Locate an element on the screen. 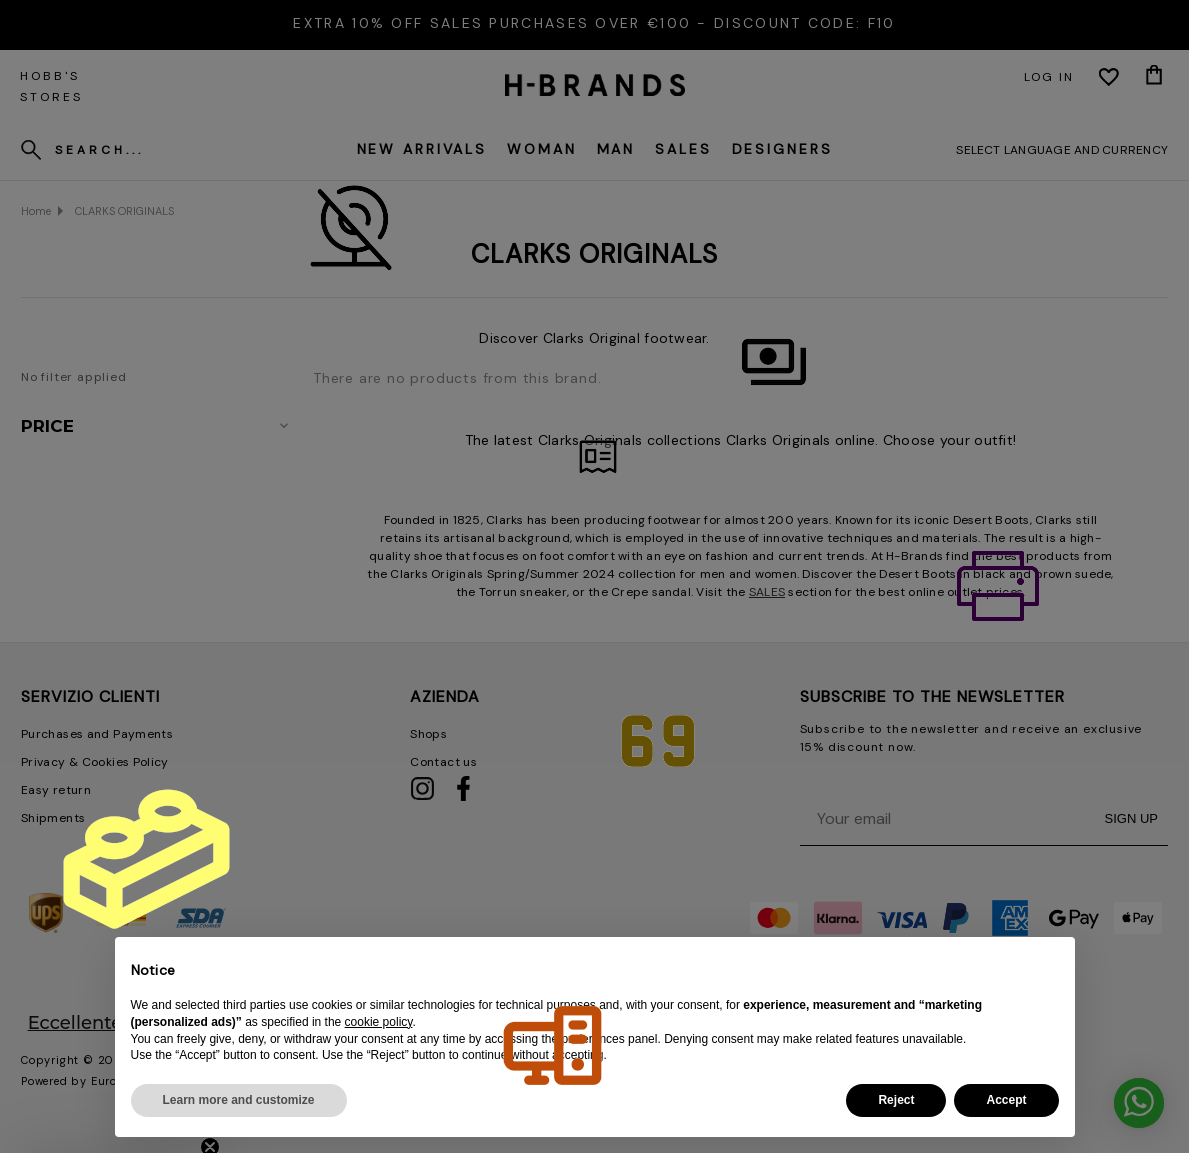 The height and width of the screenshot is (1153, 1189). access building blocks or modular components is located at coordinates (146, 856).